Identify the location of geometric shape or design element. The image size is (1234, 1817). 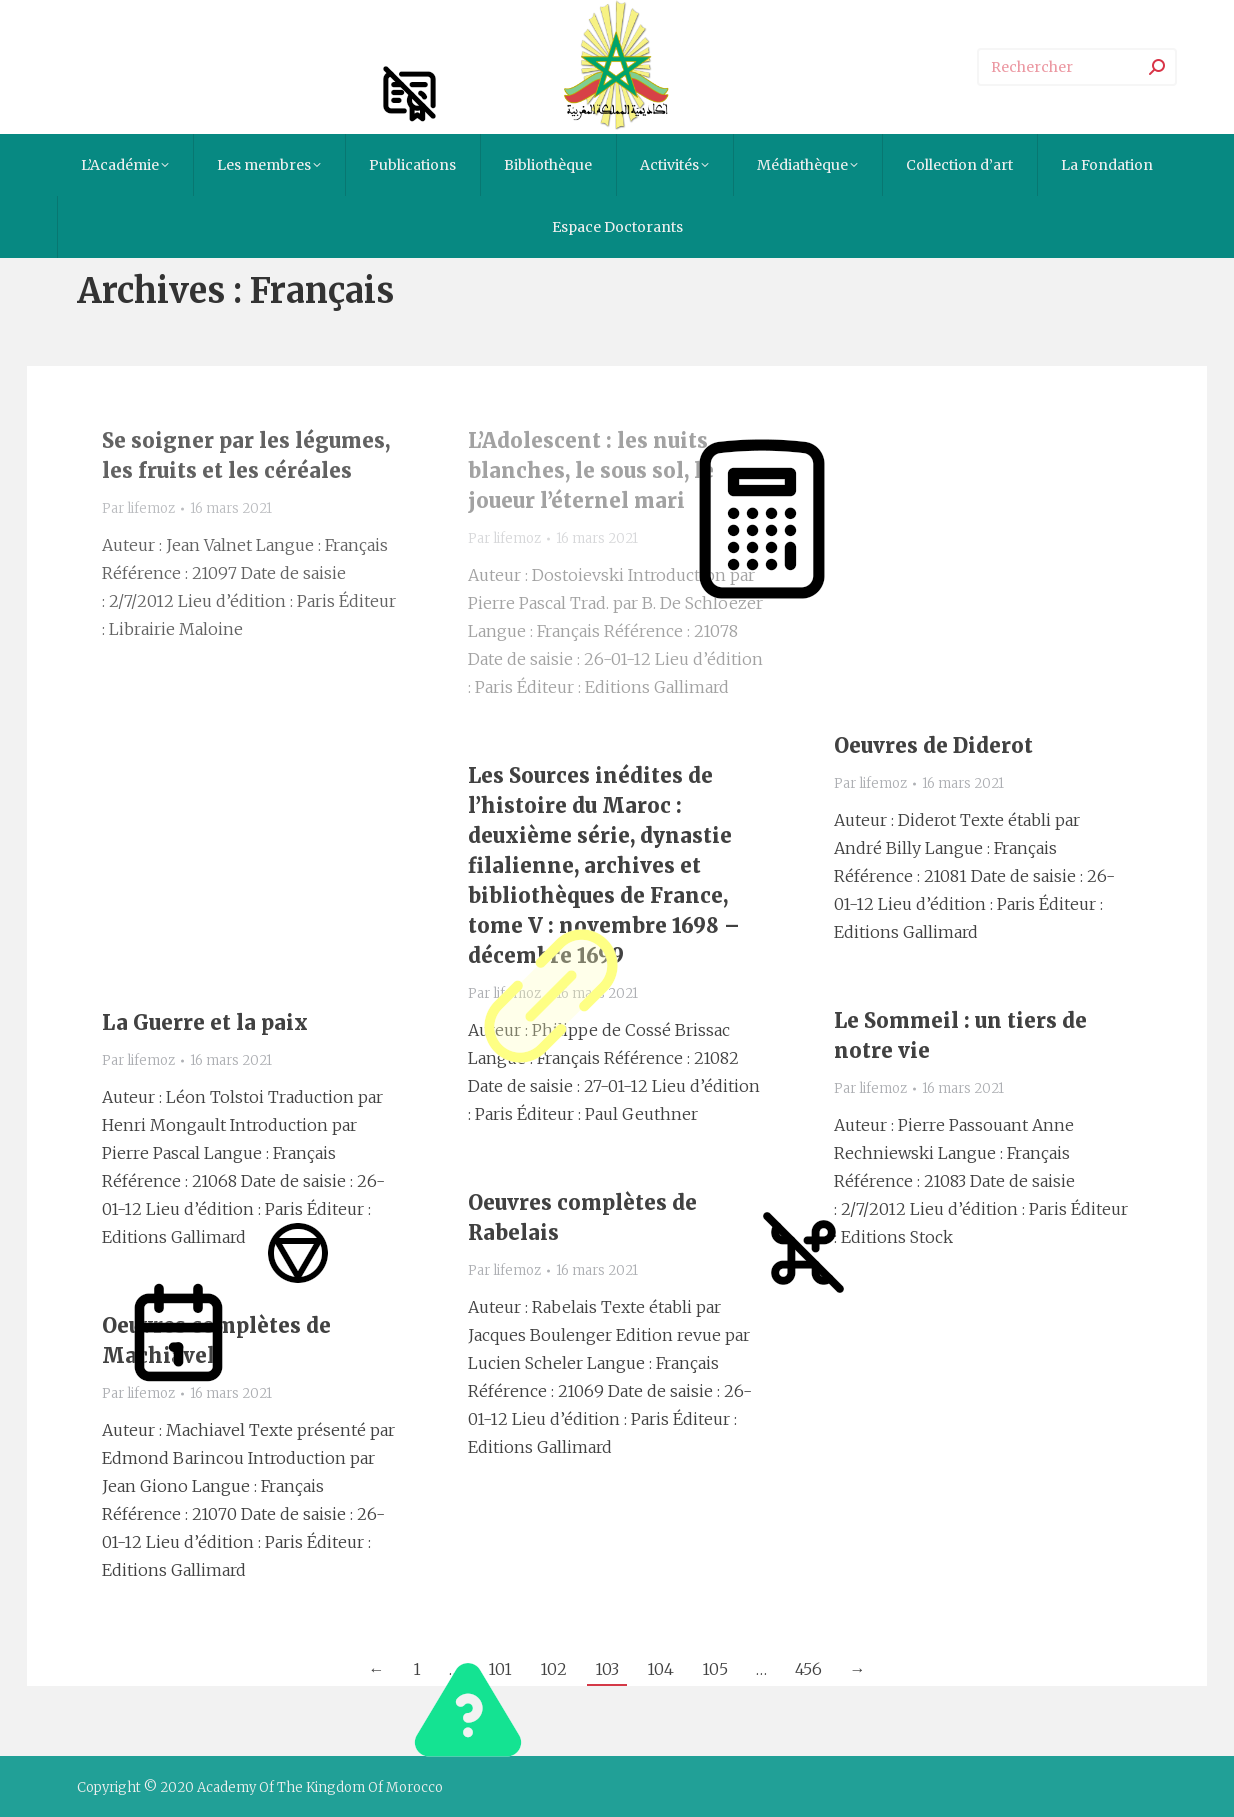
(298, 1253).